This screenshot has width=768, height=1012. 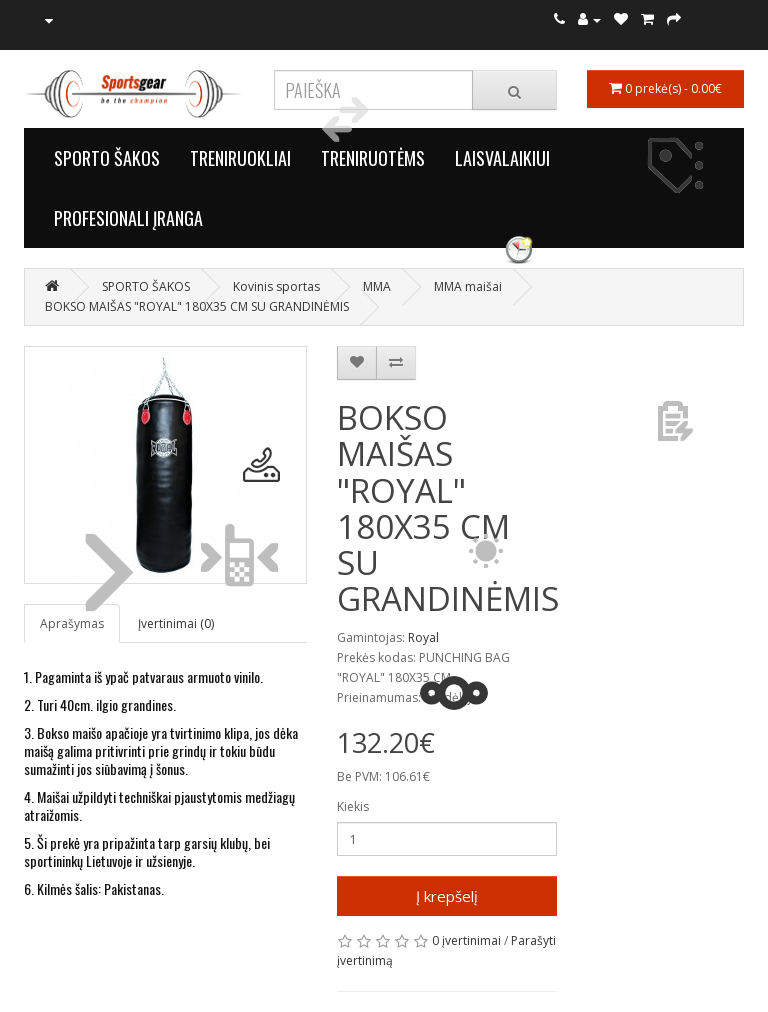 I want to click on indicates modem or dial-up connection status, so click(x=261, y=463).